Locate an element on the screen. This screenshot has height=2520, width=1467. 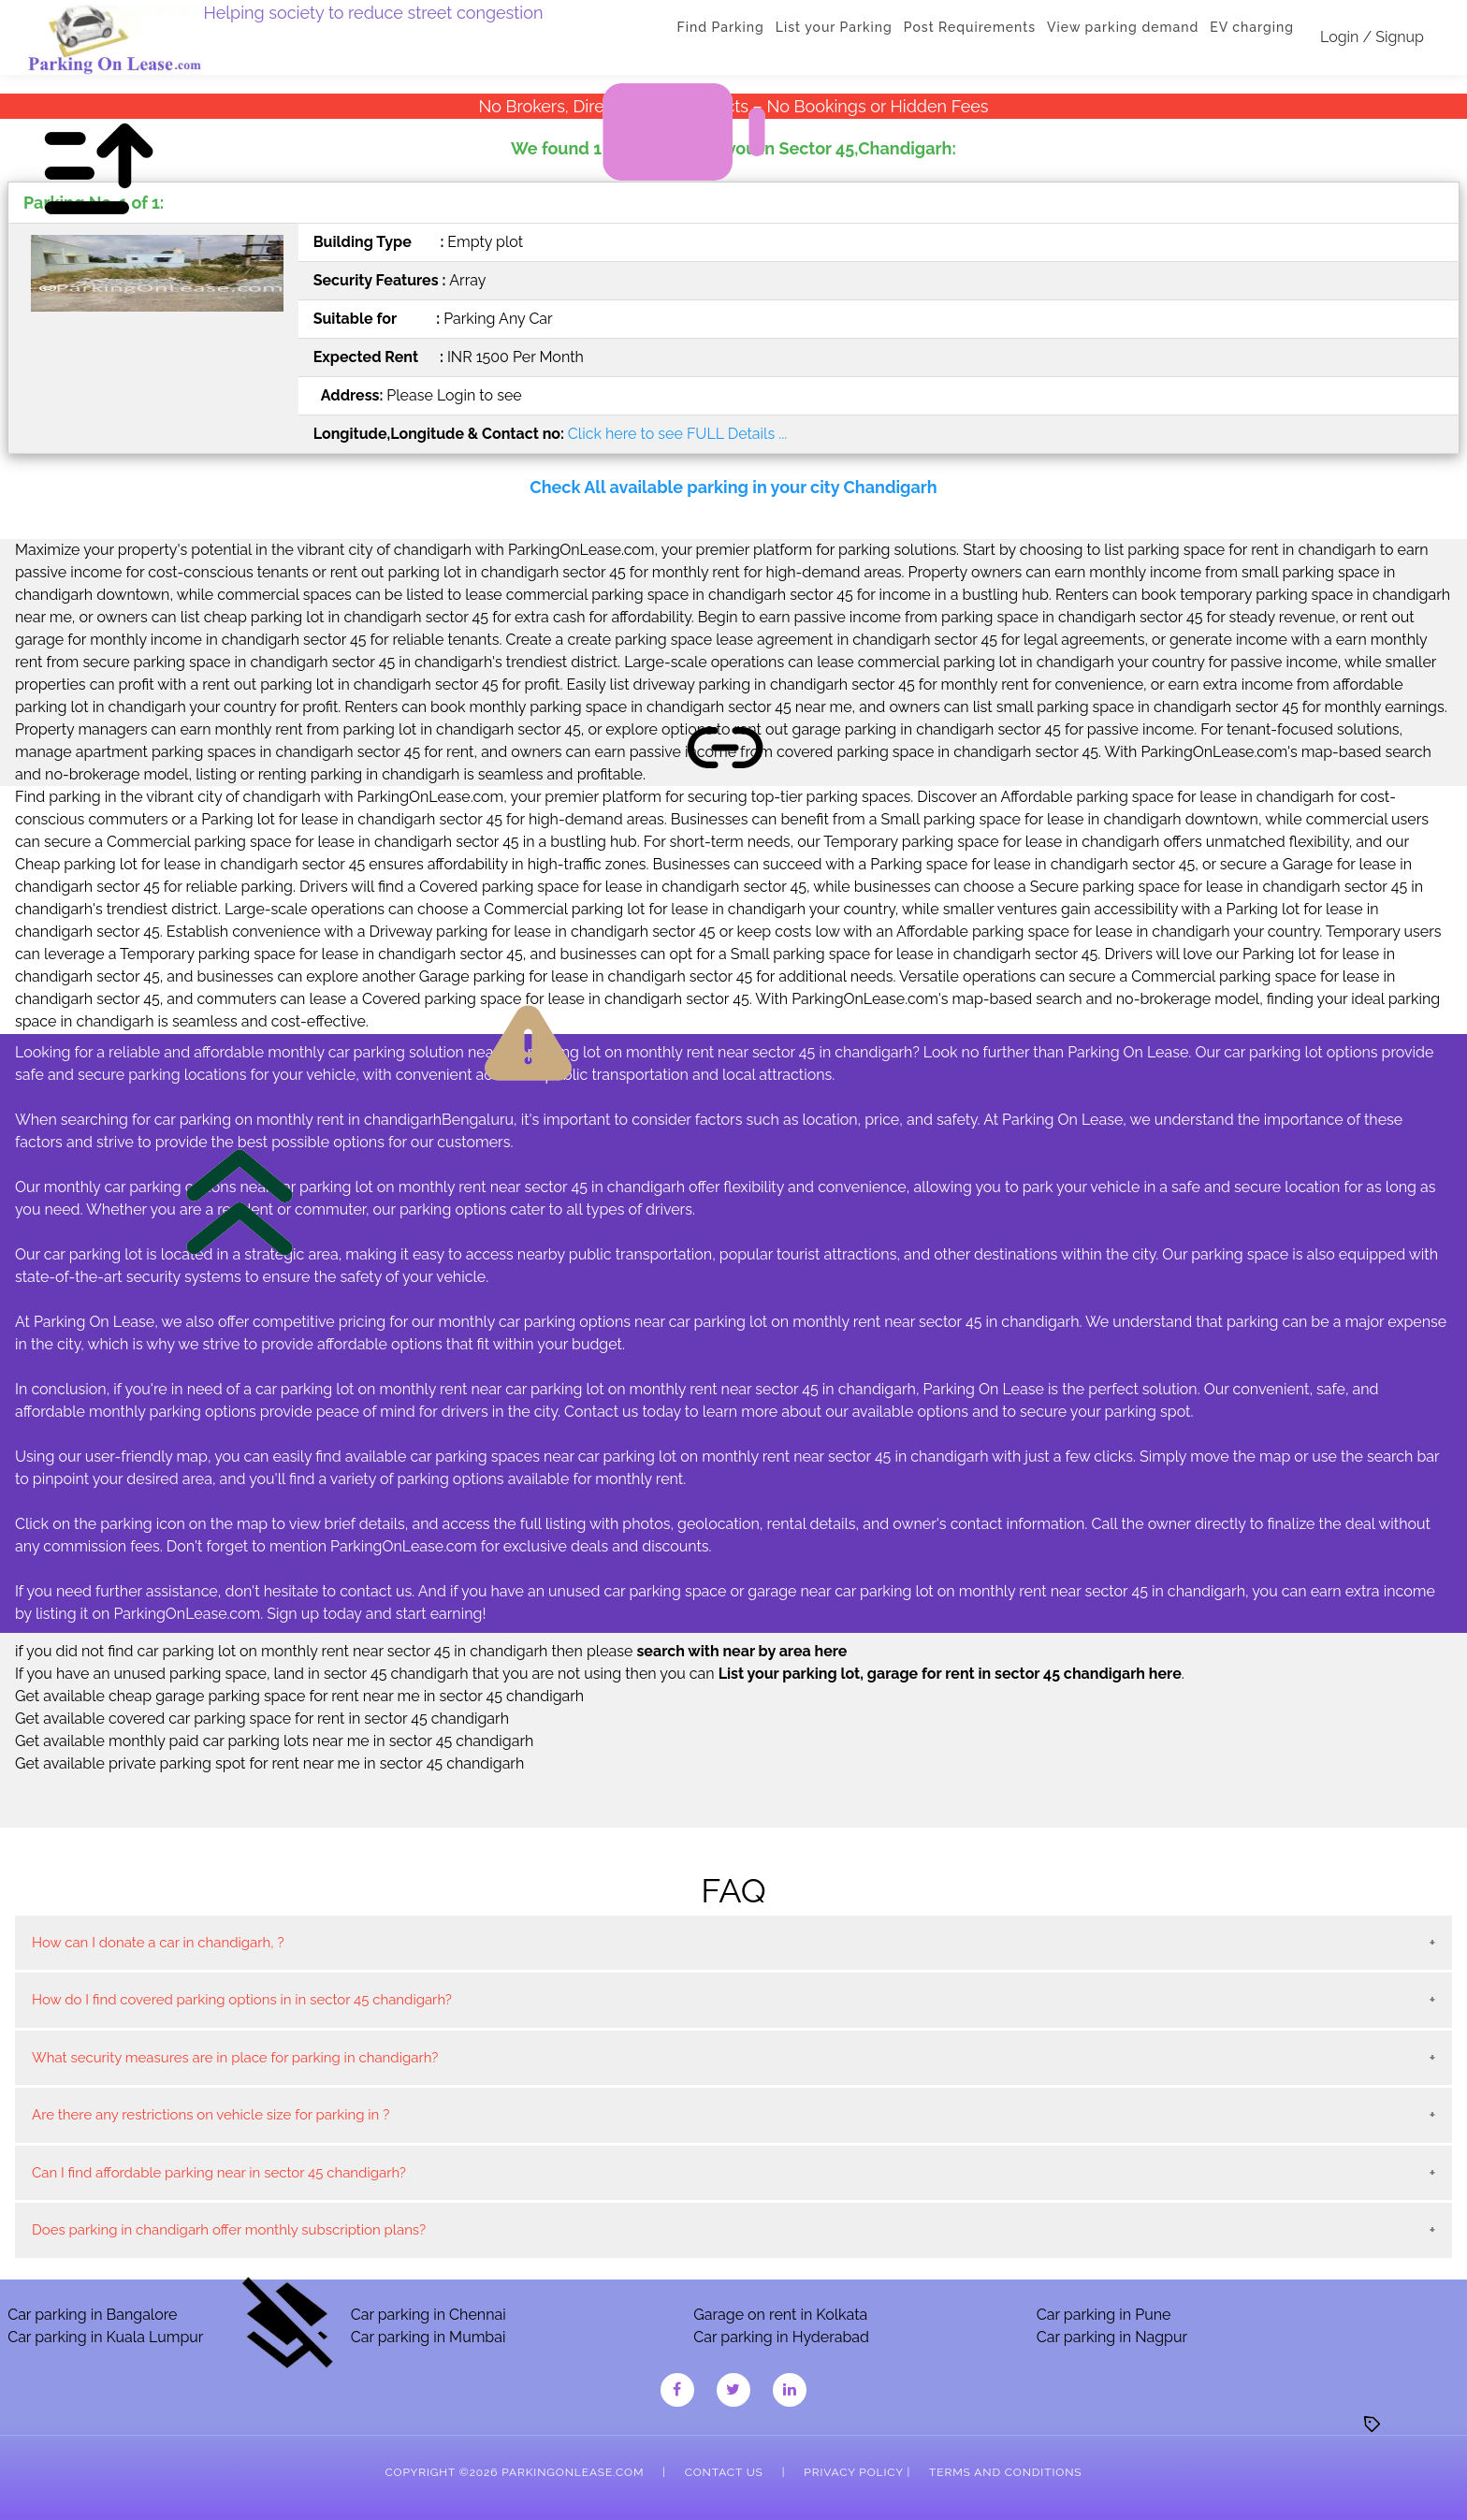
scroll to top of page is located at coordinates (240, 1202).